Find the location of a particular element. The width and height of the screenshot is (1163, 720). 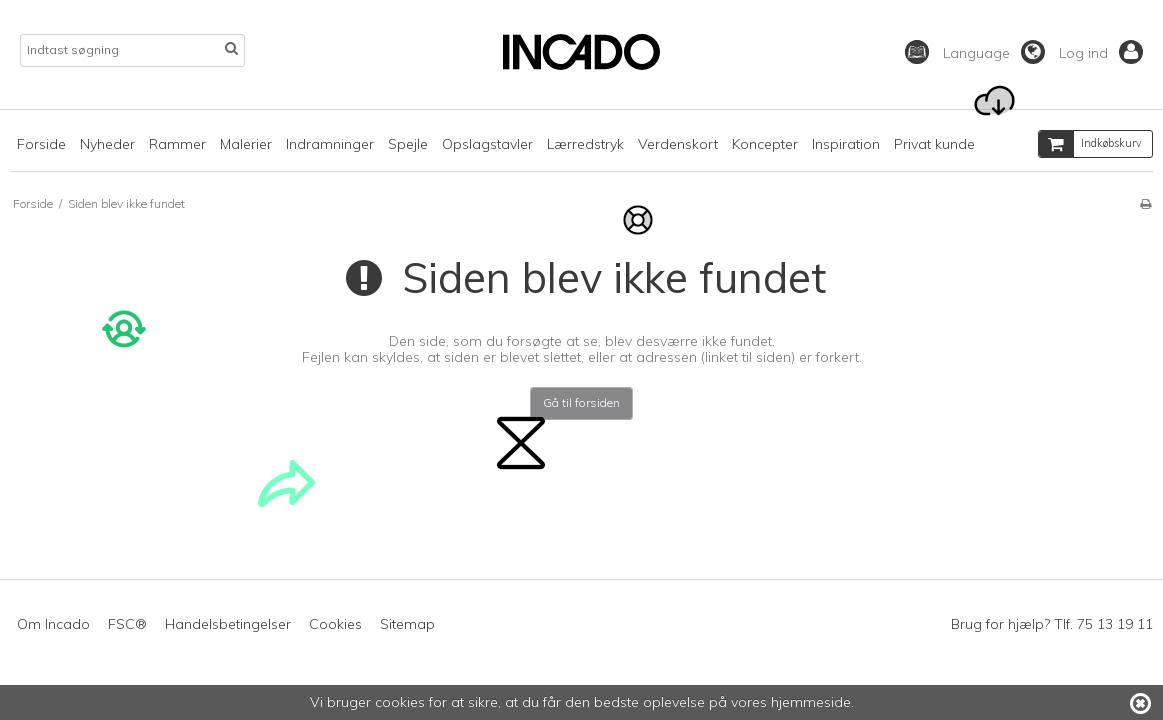

access help or support center is located at coordinates (638, 220).